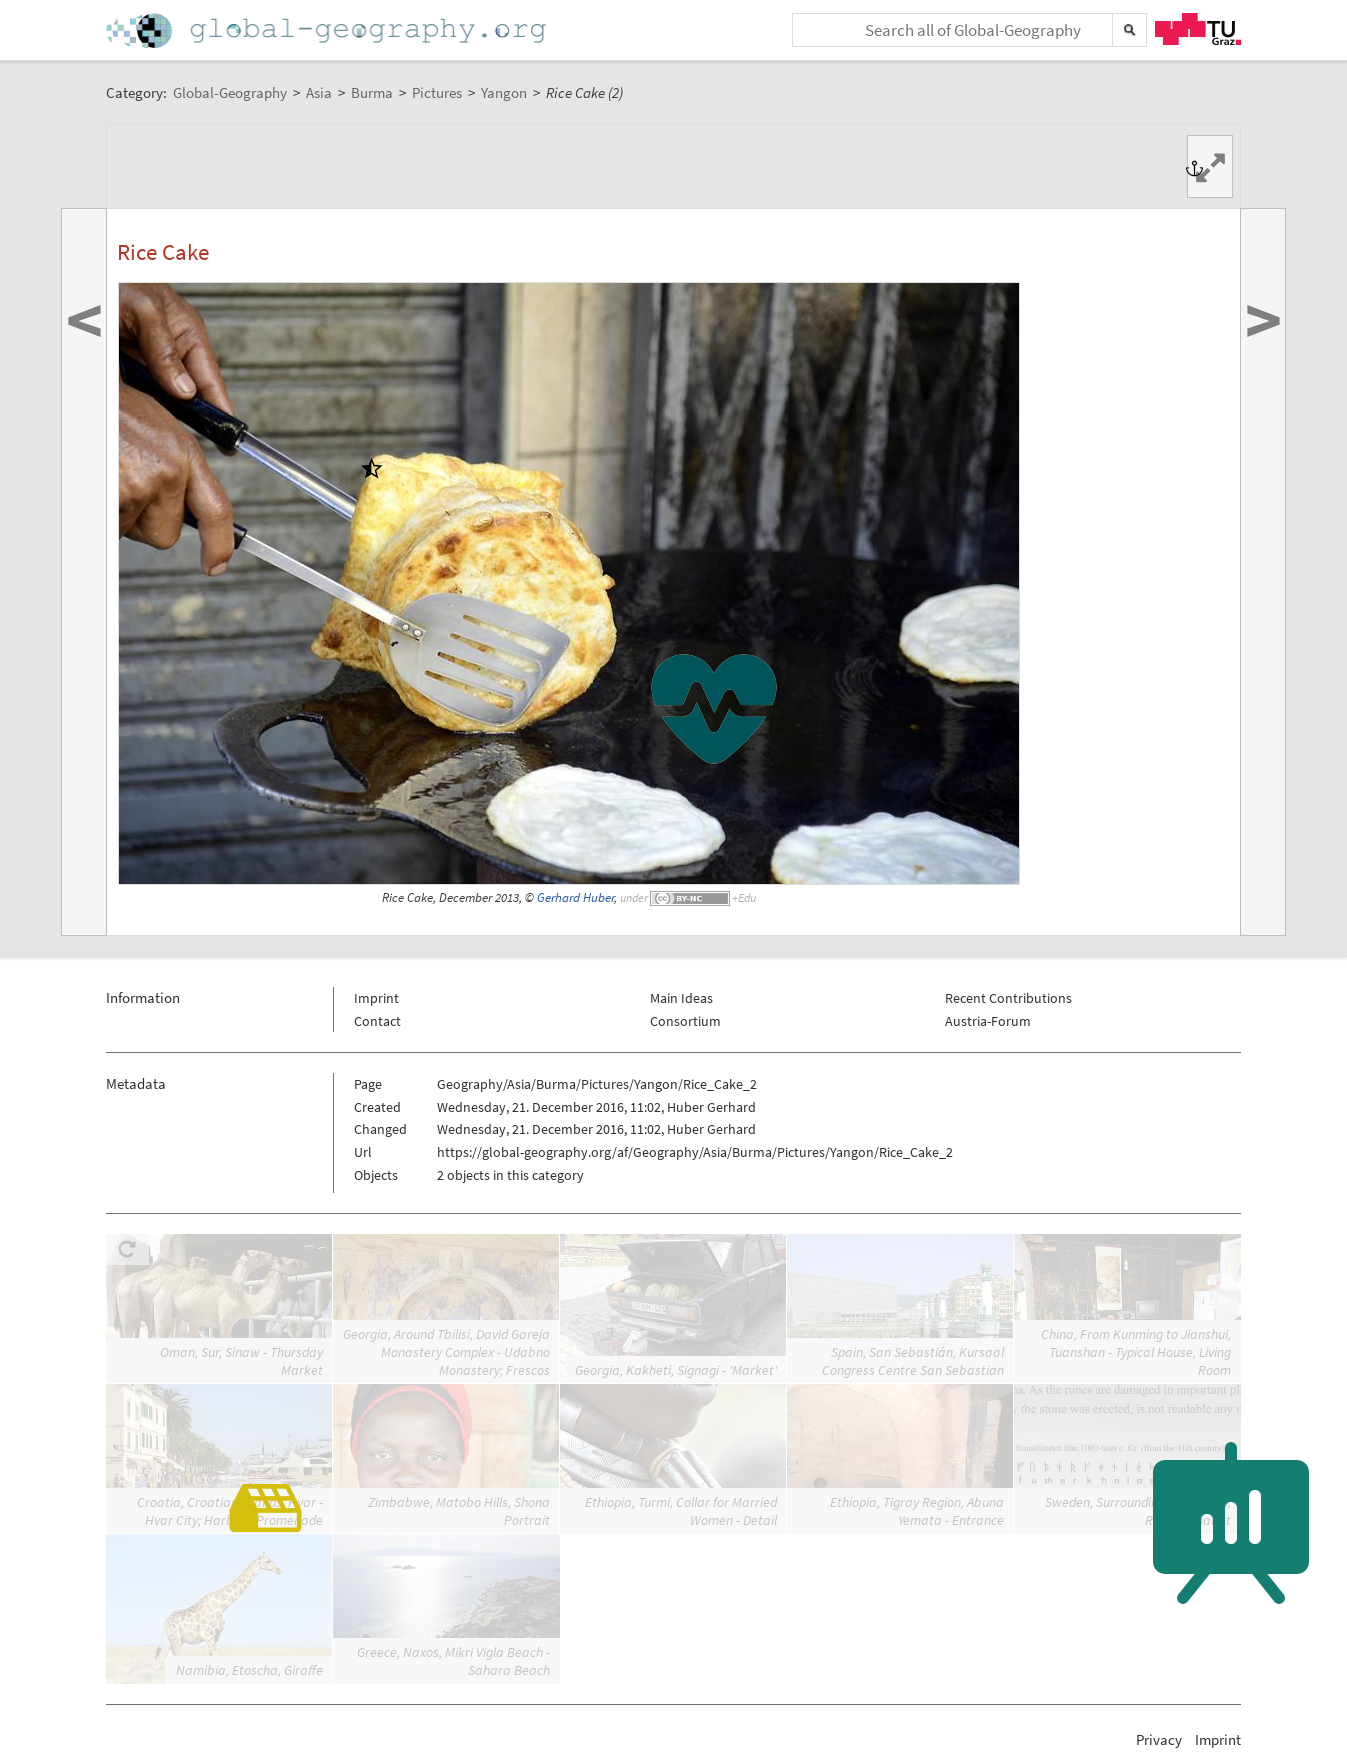 The image size is (1347, 1761). I want to click on anchor point or link to a fixed position, so click(1194, 168).